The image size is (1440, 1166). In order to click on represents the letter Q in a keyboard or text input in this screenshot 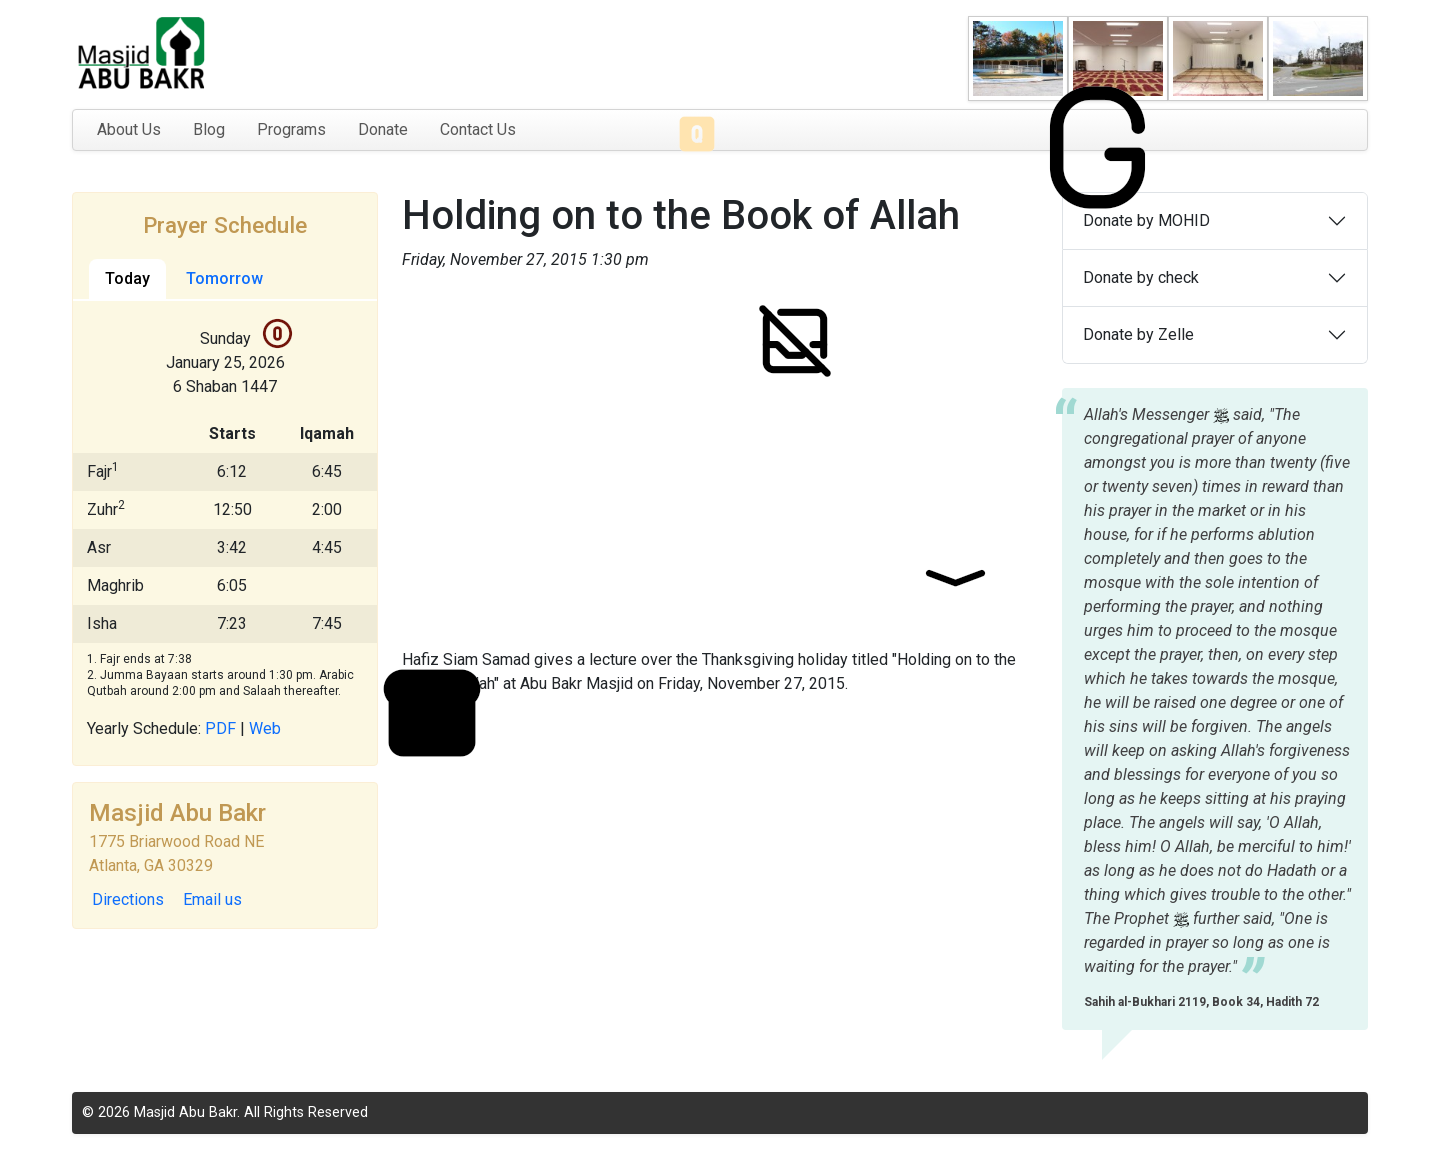, I will do `click(697, 134)`.